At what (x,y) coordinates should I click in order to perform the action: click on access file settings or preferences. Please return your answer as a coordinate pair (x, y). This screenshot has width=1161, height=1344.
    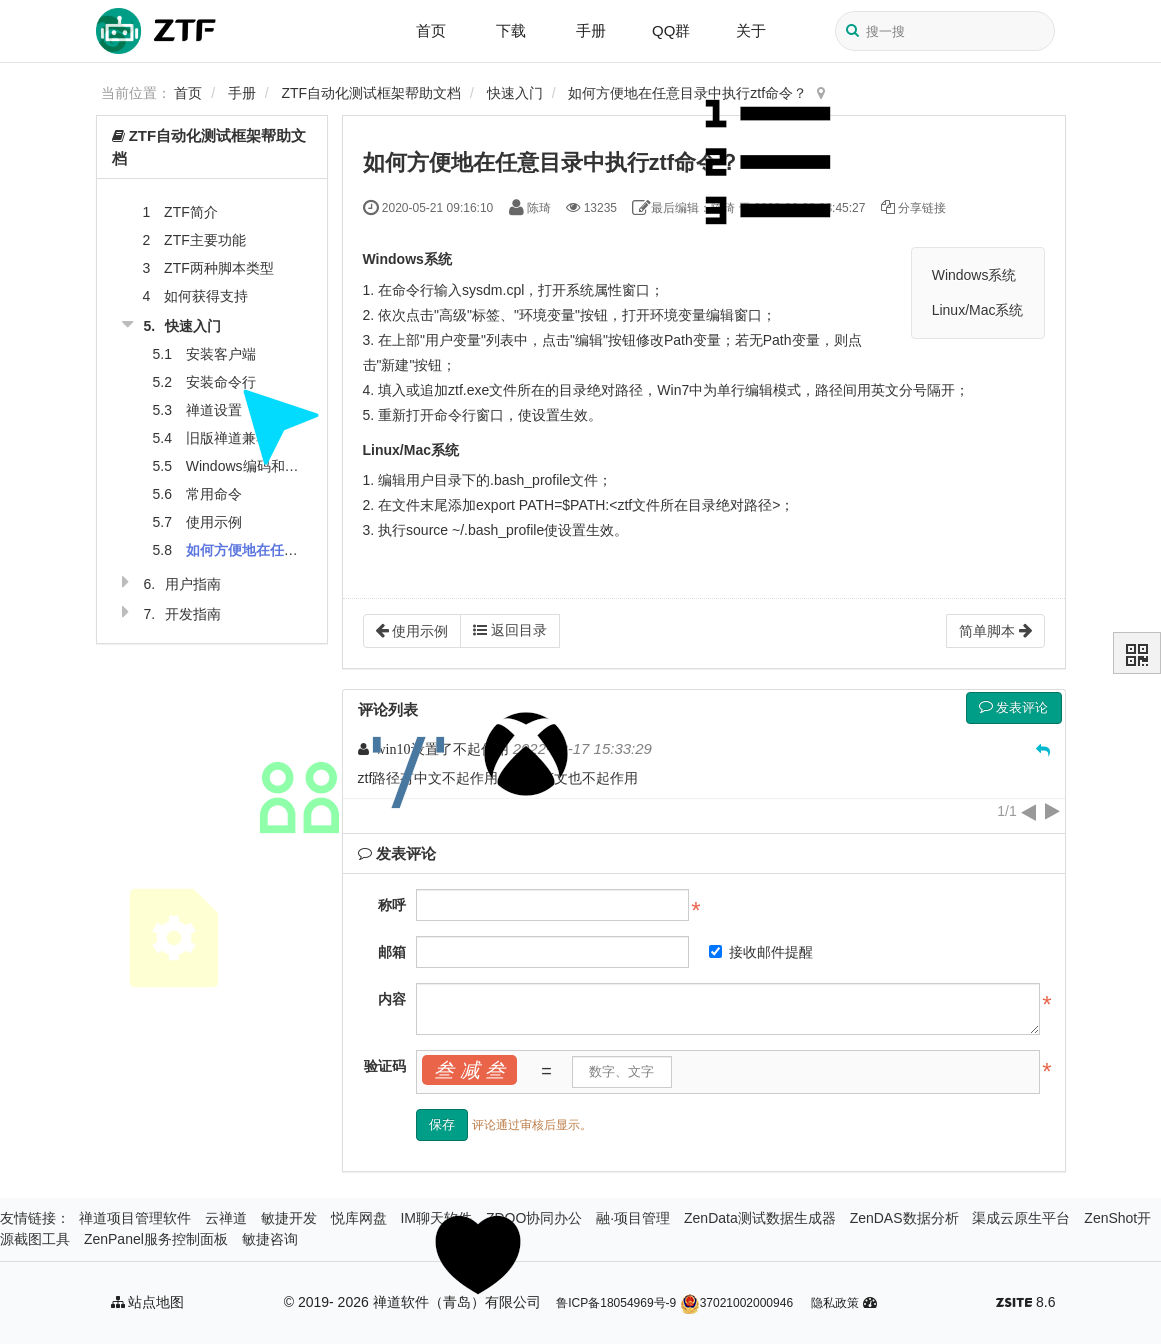
    Looking at the image, I should click on (174, 938).